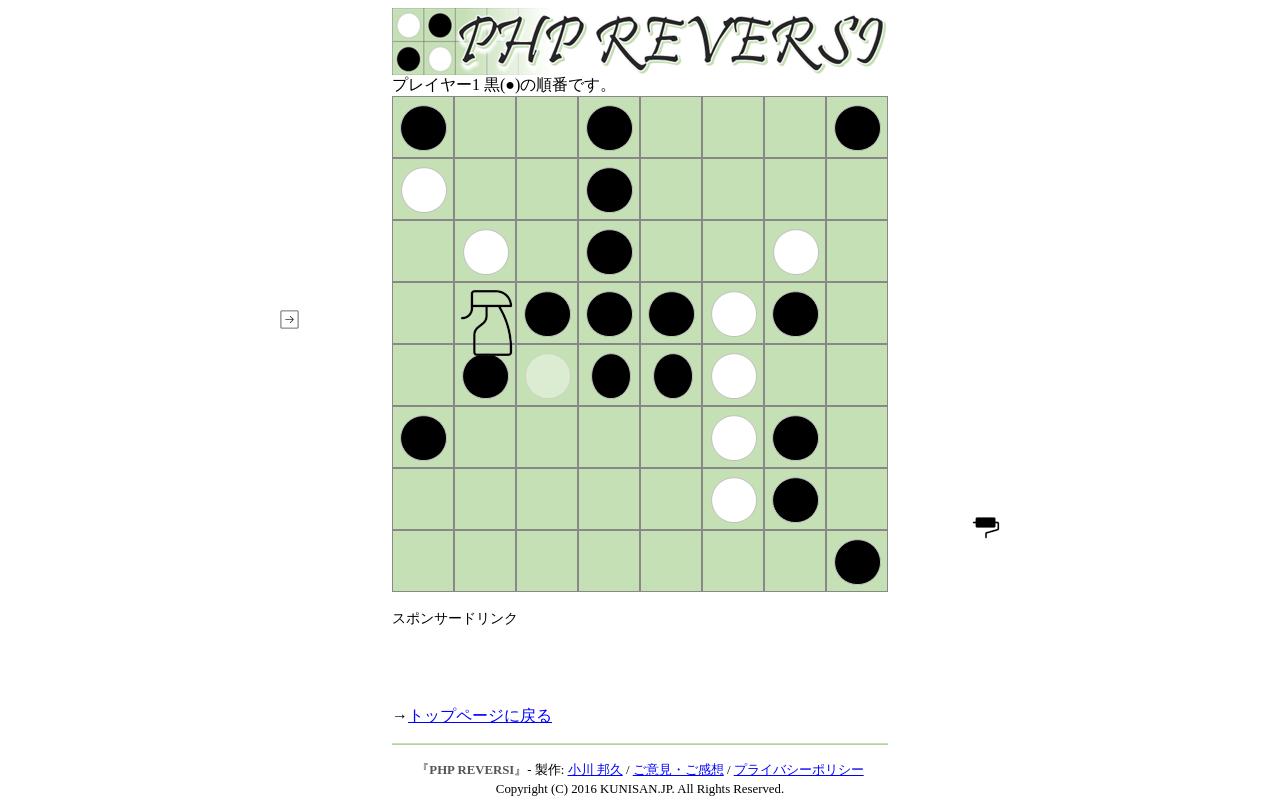 This screenshot has height=807, width=1280. I want to click on access cleaning or household supplies, so click(489, 323).